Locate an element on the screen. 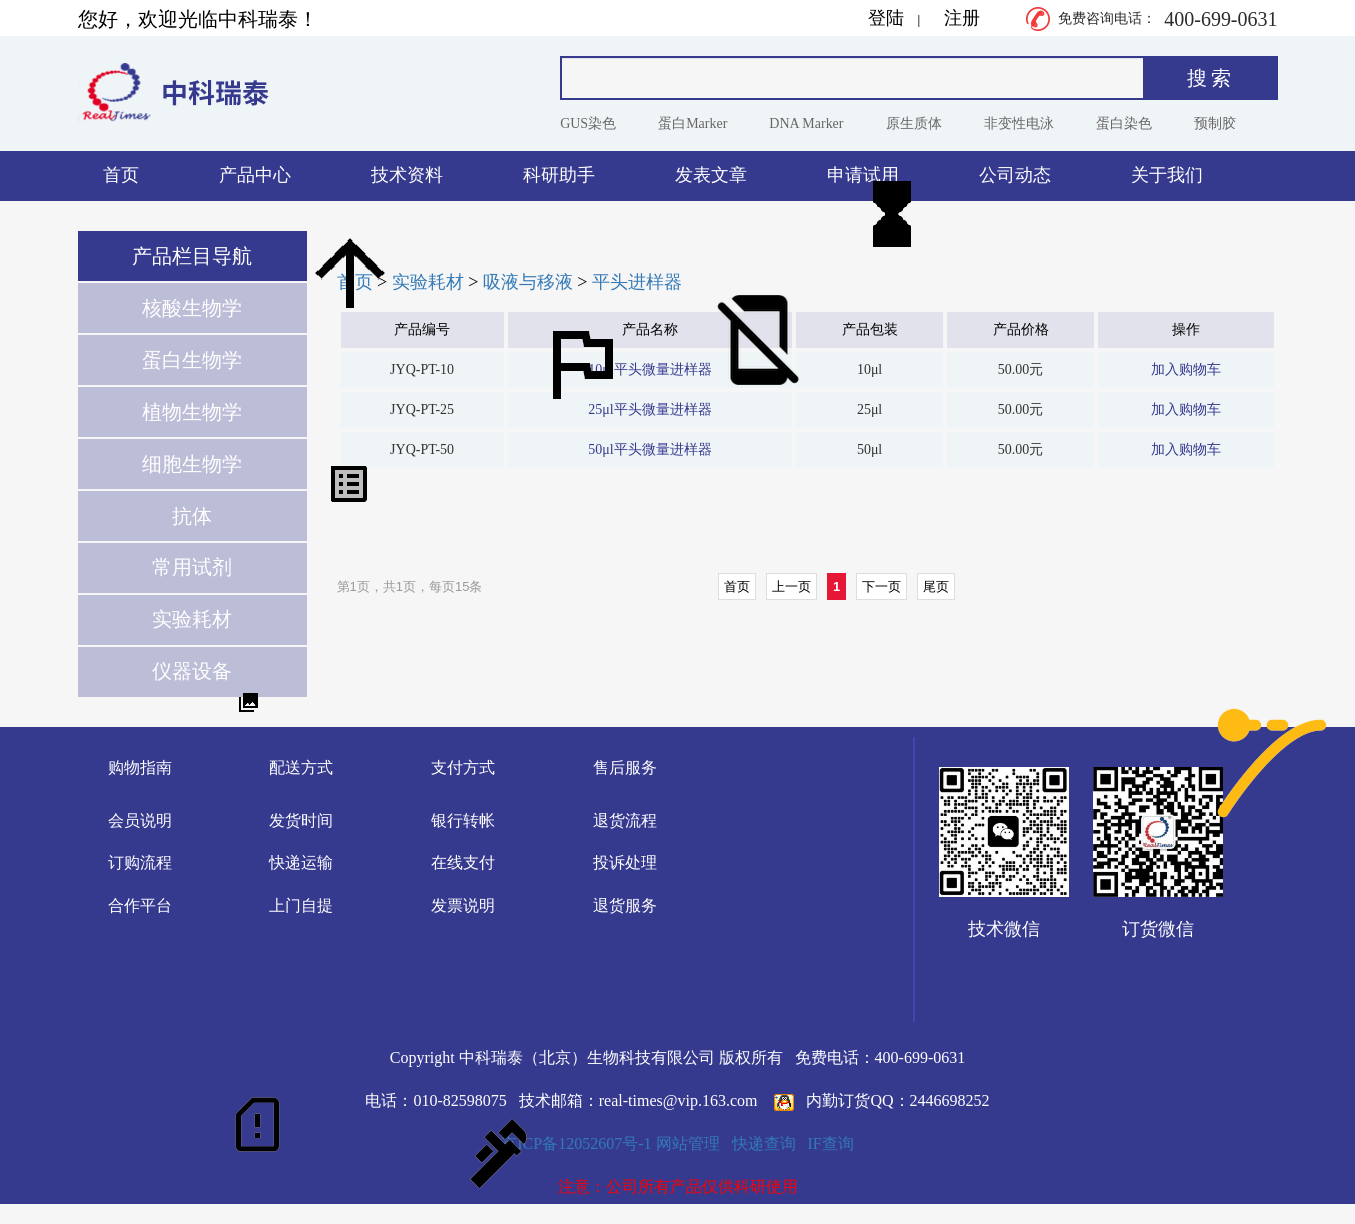 The width and height of the screenshot is (1355, 1224). adjust animation easing curve is located at coordinates (1272, 763).